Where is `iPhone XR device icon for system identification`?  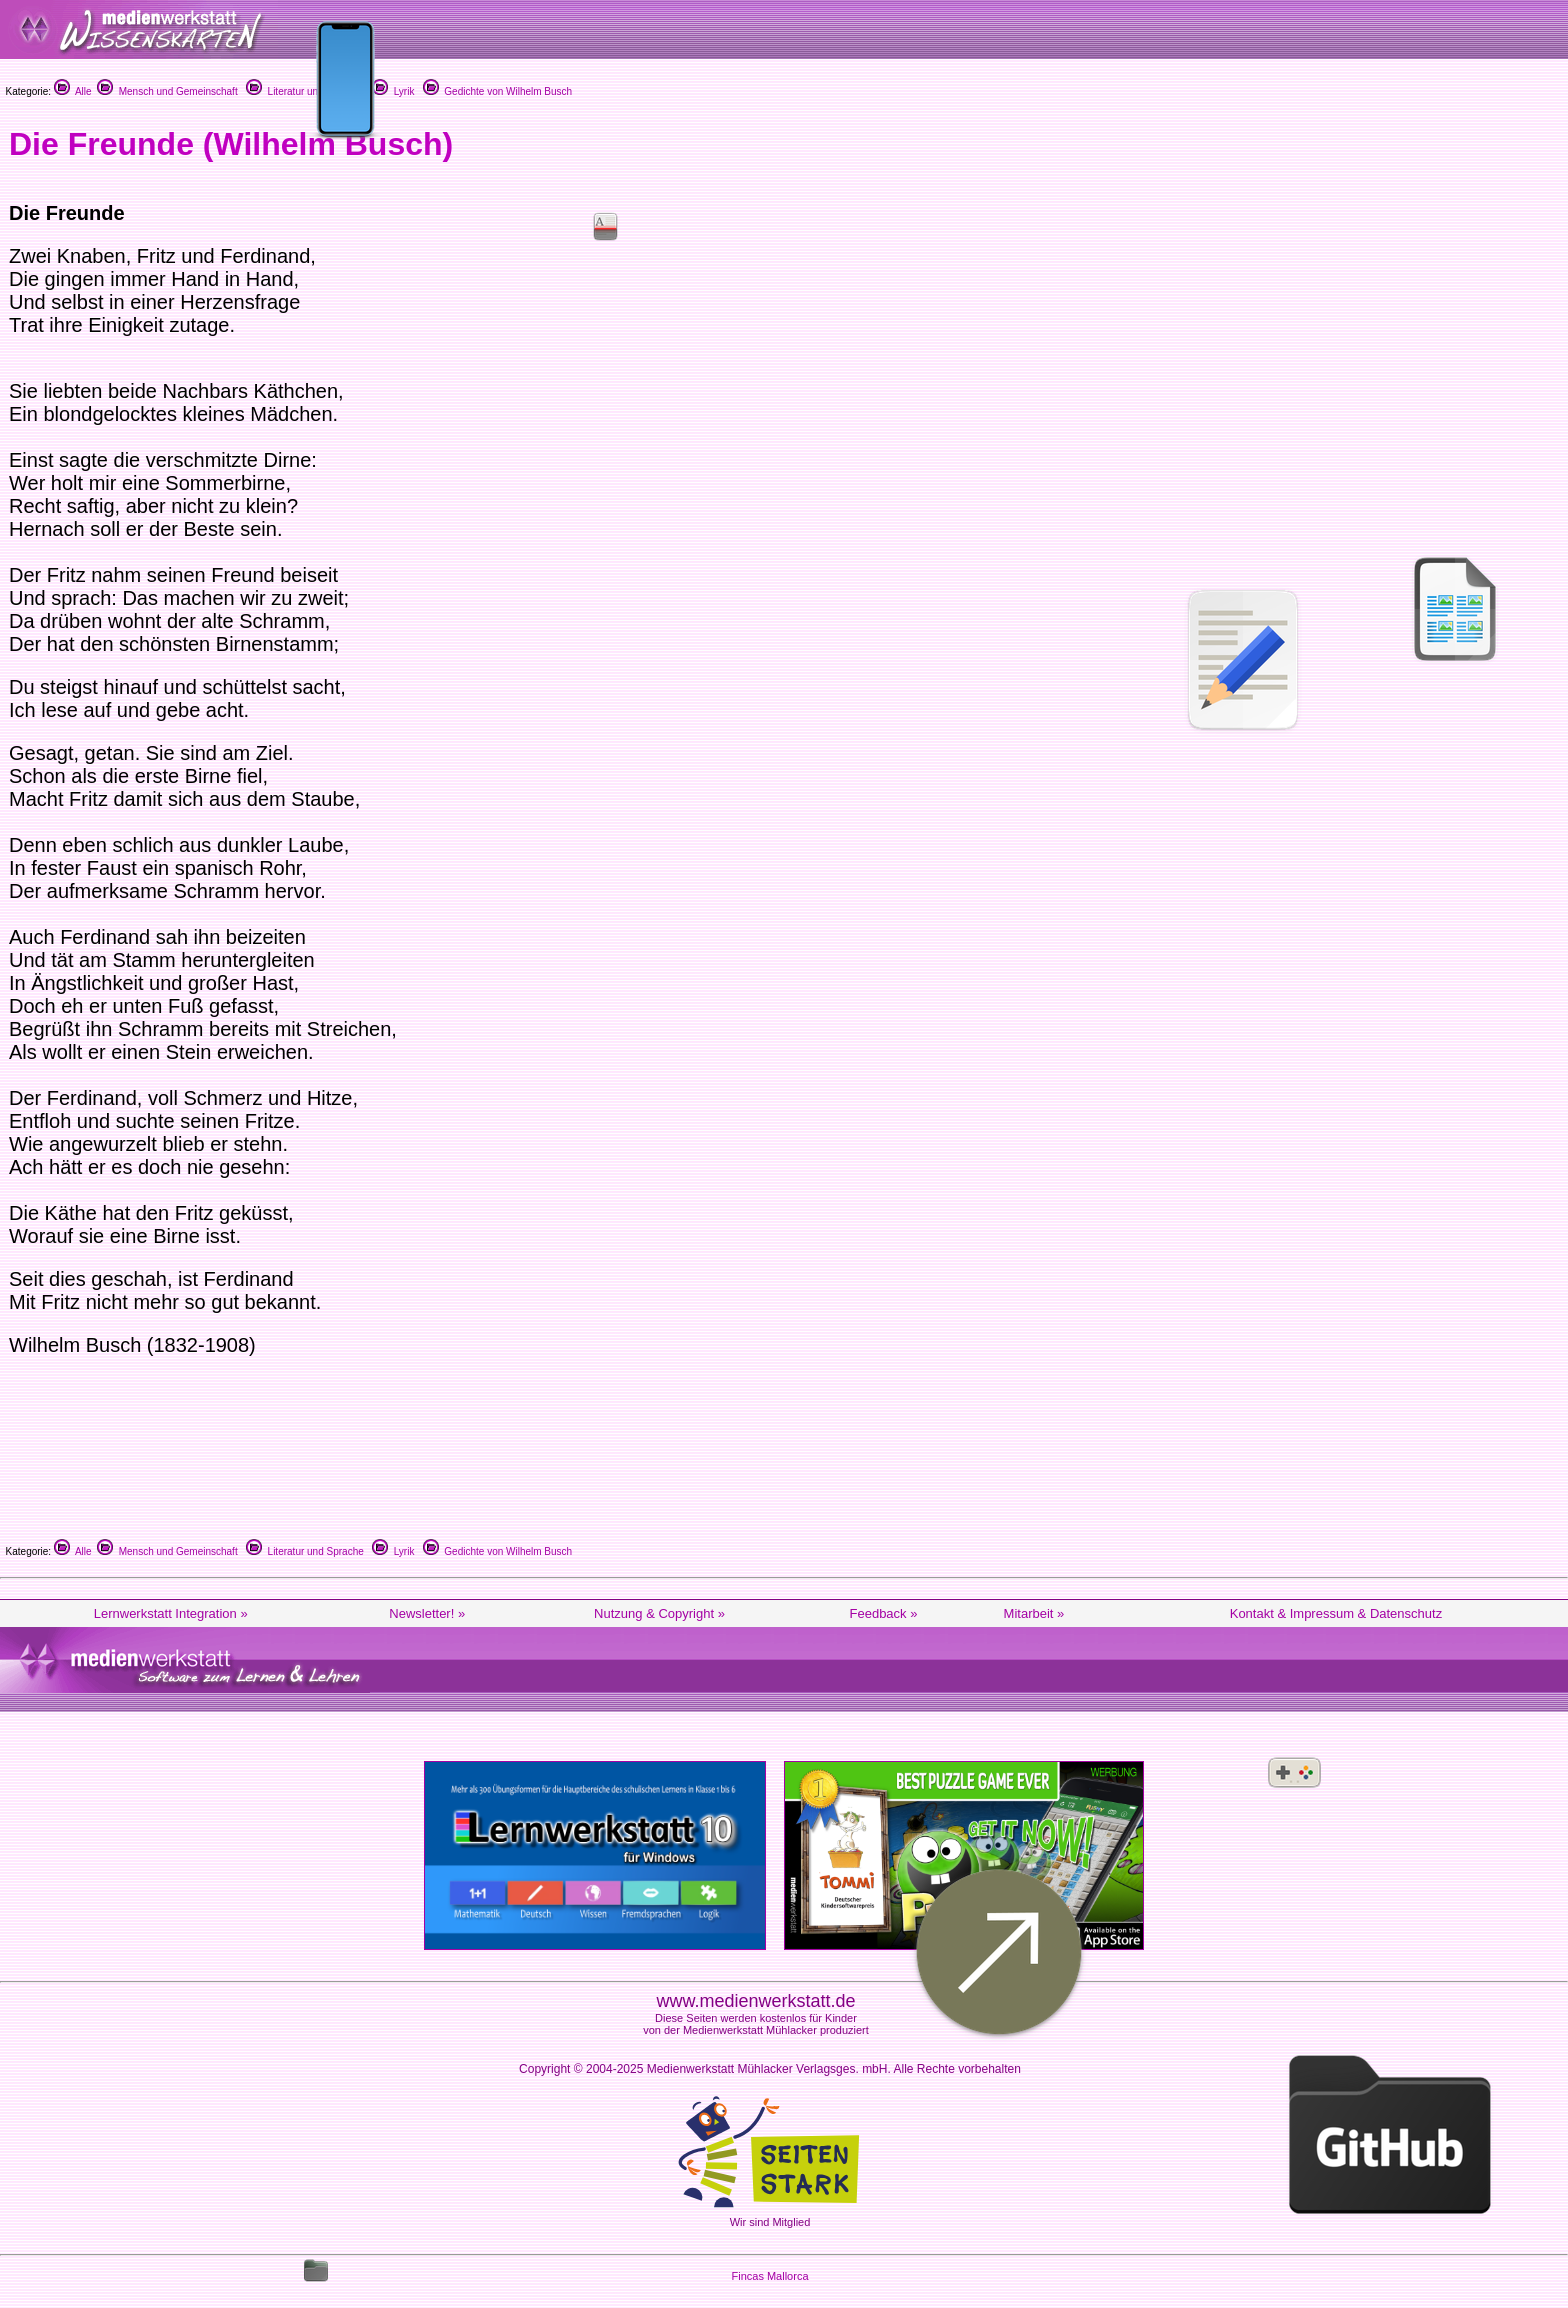 iPhone XR device icon for system identification is located at coordinates (345, 80).